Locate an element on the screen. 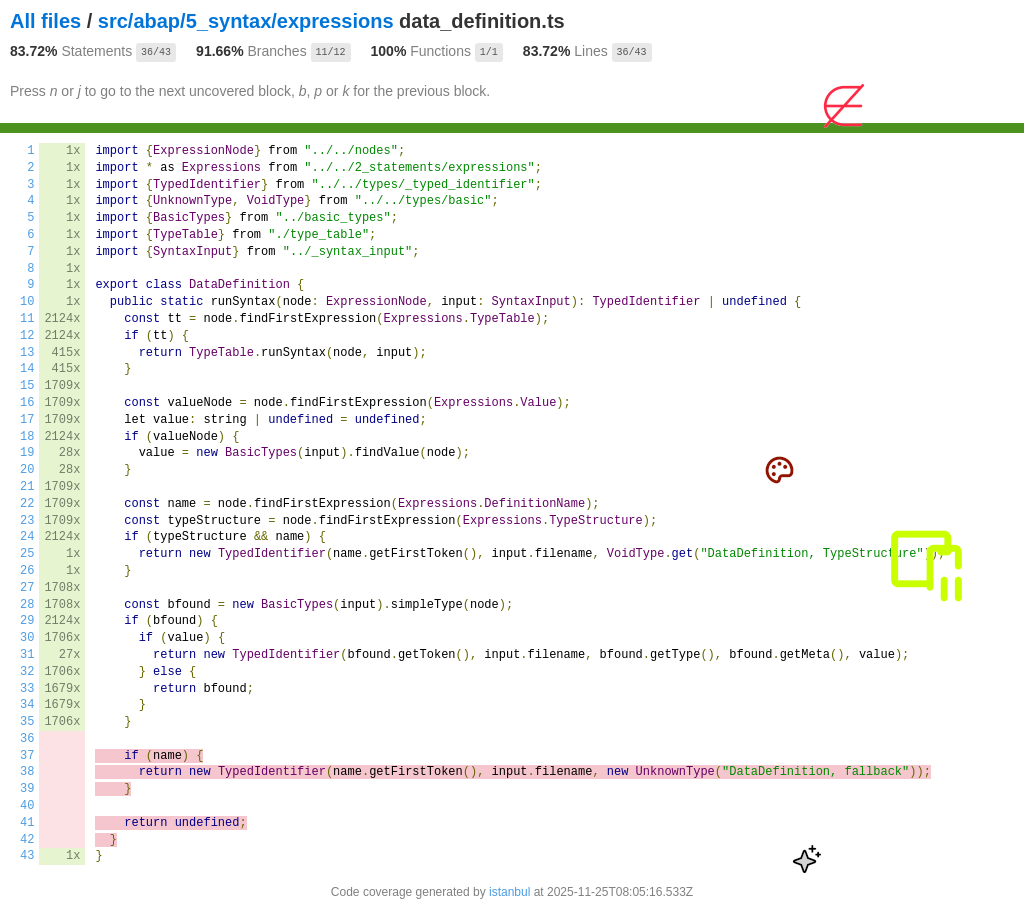 The image size is (1024, 913). indicates item is not part of a set or group is located at coordinates (844, 106).